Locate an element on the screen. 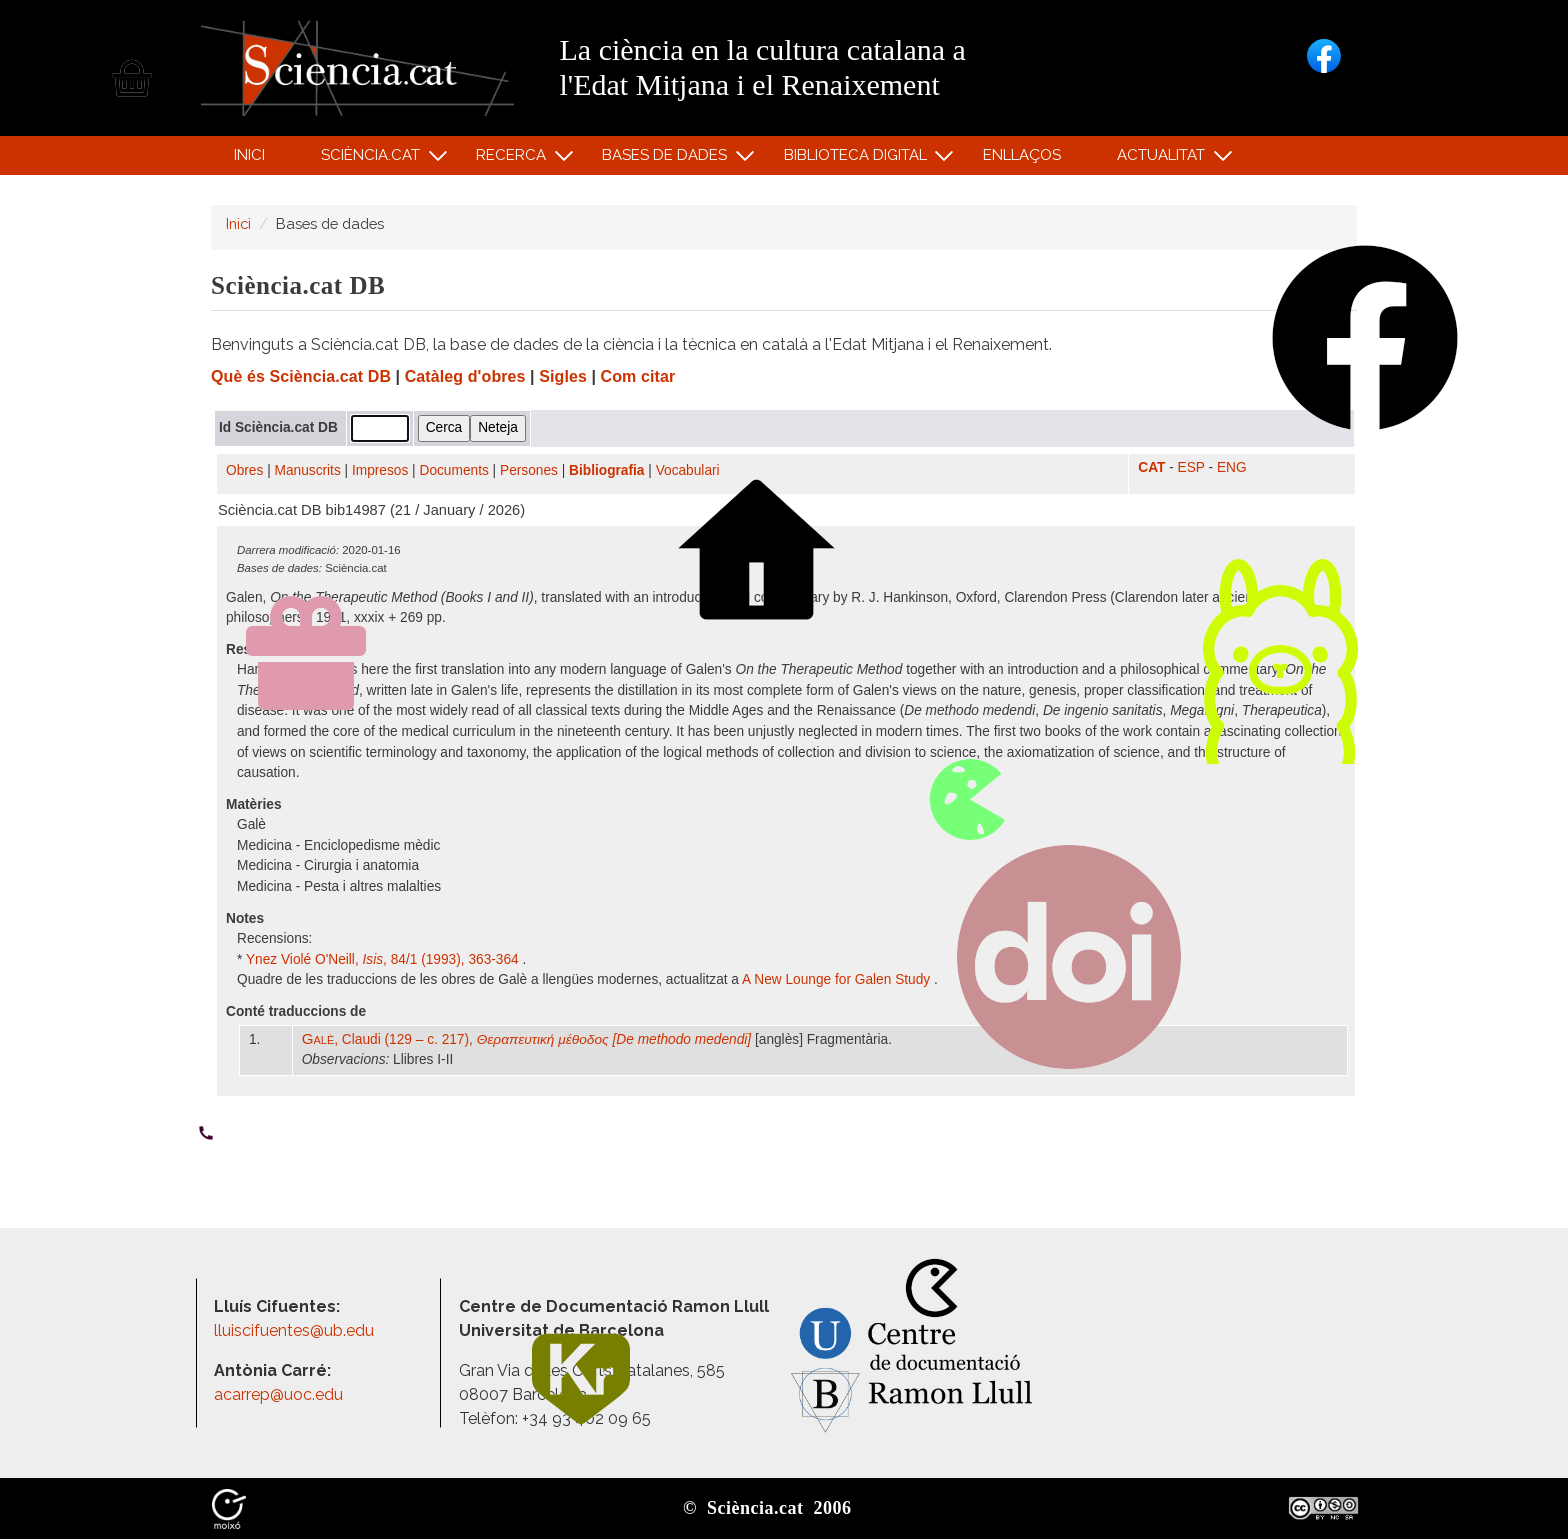 The height and width of the screenshot is (1539, 1568). view gifts or rewards is located at coordinates (306, 656).